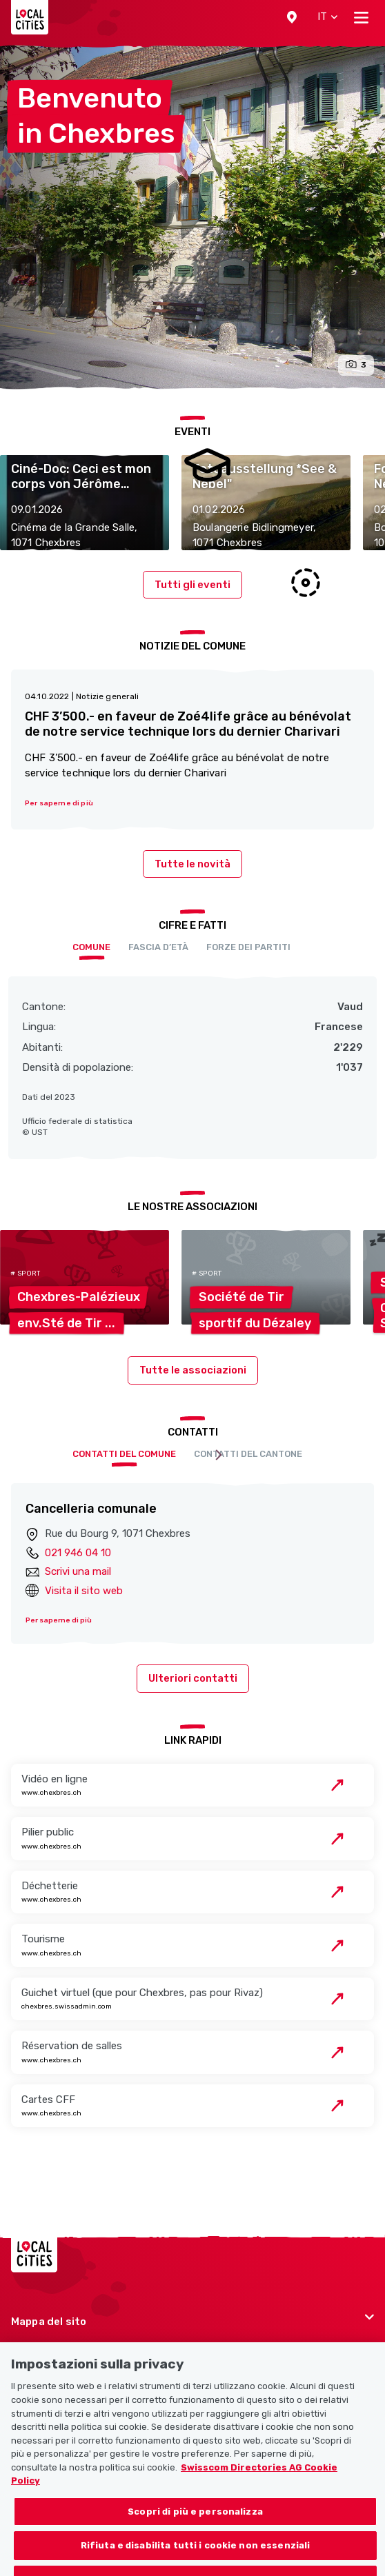 Image resolution: width=385 pixels, height=2576 pixels. What do you see at coordinates (219, 1455) in the screenshot?
I see `navigate to the next item or page` at bounding box center [219, 1455].